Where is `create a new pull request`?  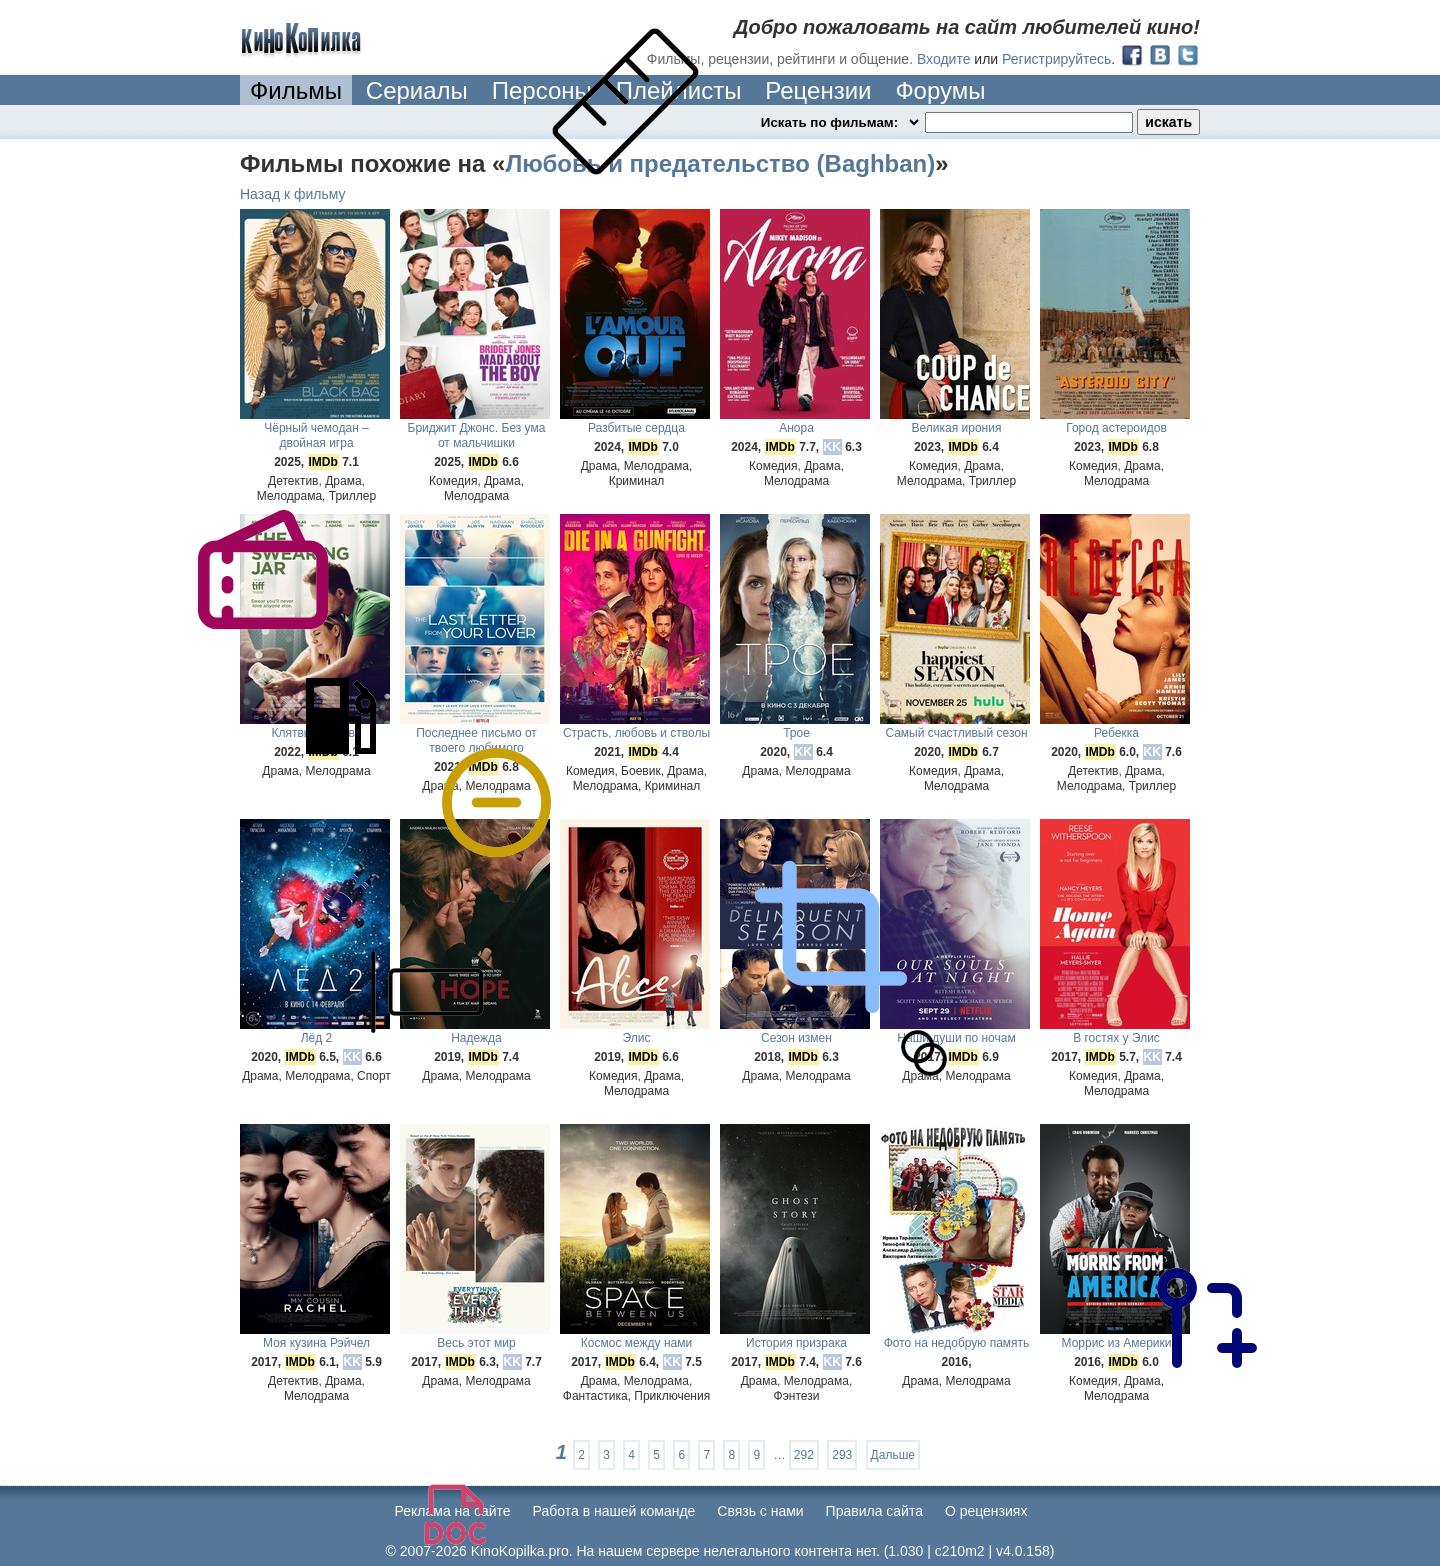
create a new pull request is located at coordinates (1207, 1318).